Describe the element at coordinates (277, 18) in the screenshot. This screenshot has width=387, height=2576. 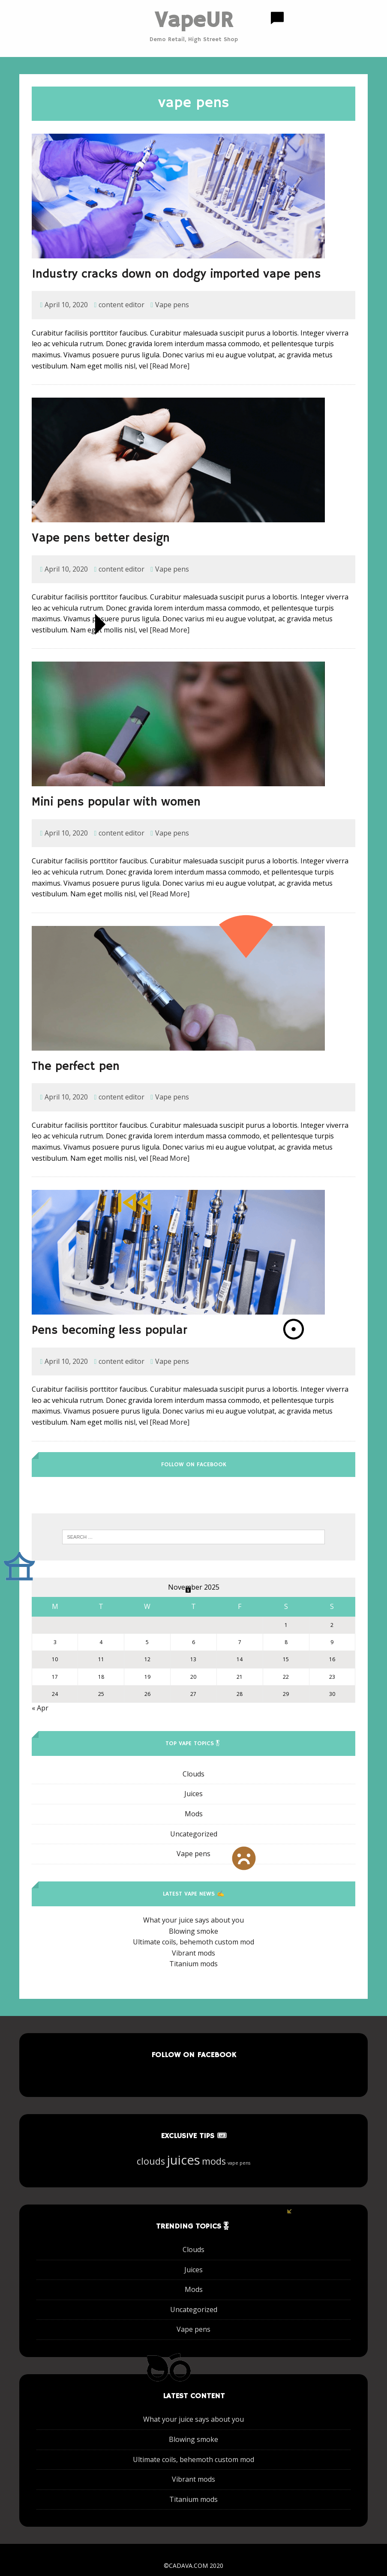
I see `open chat or messaging` at that location.